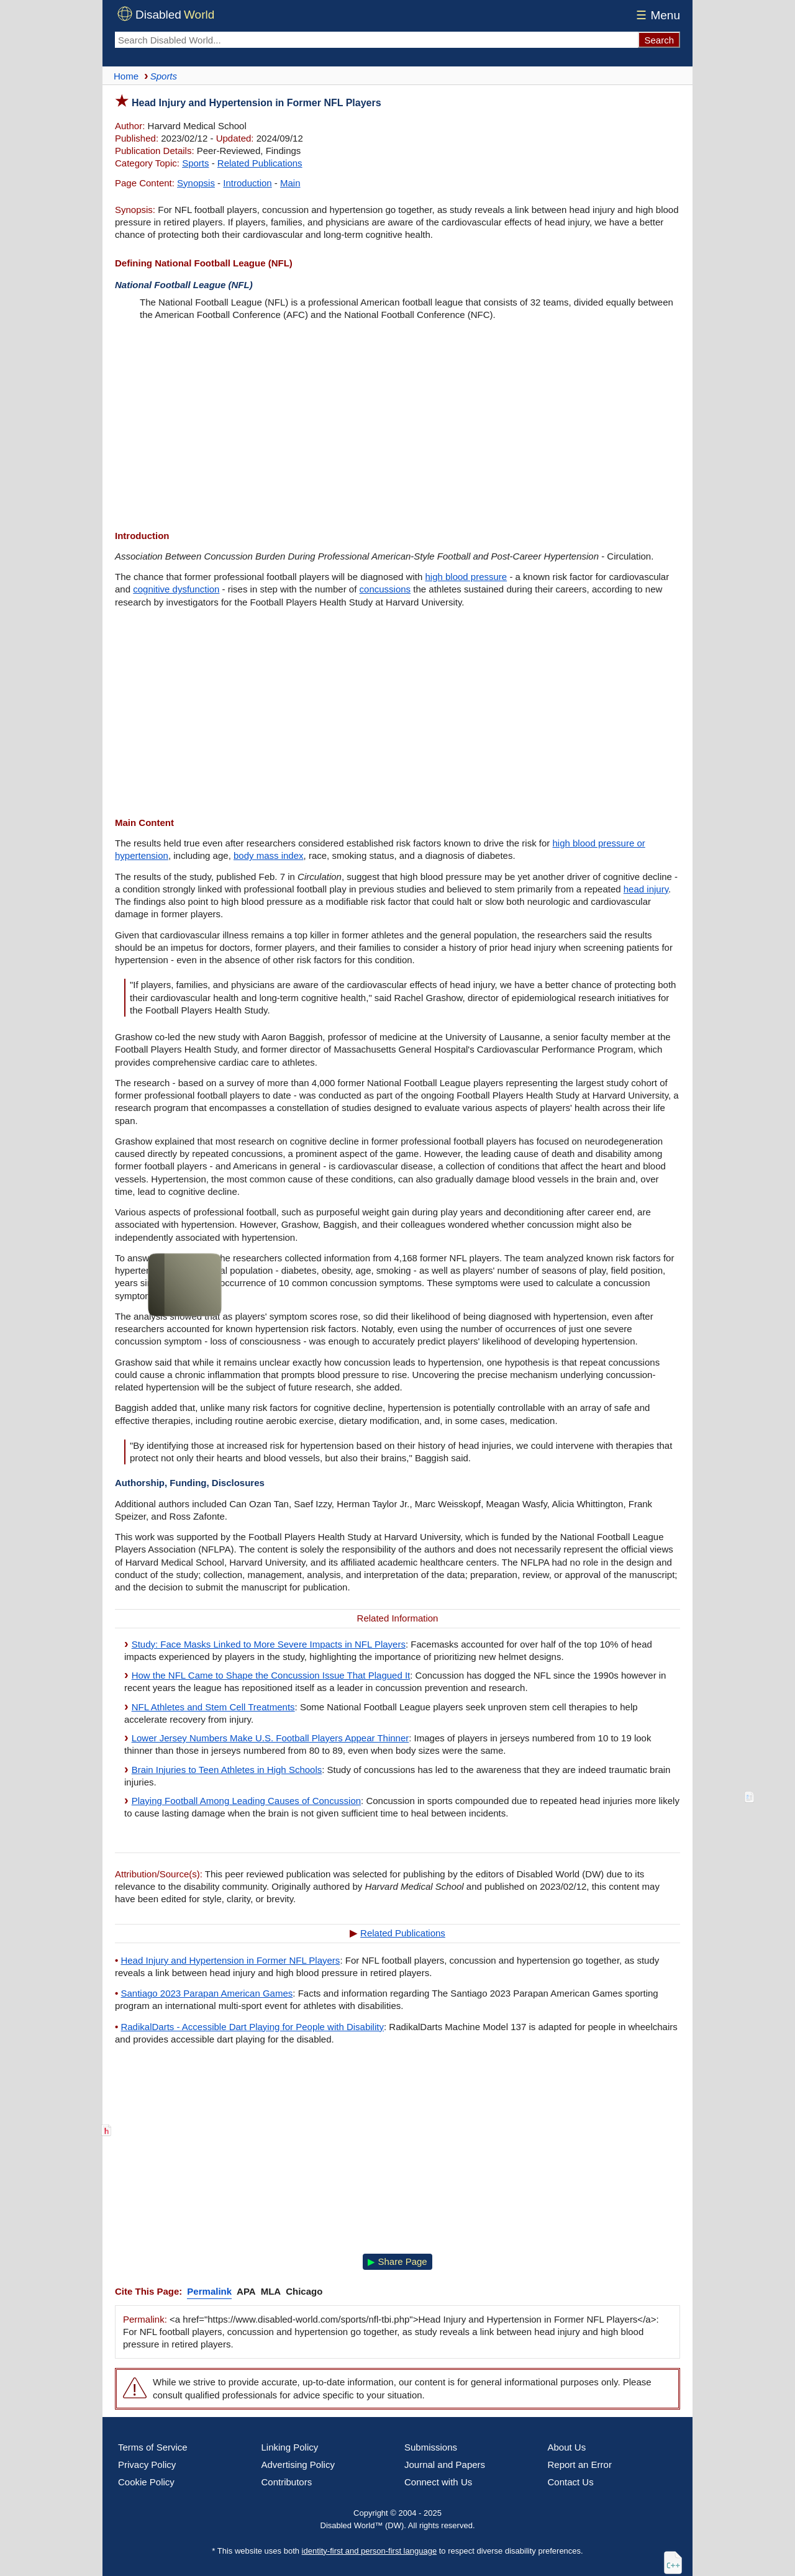 The width and height of the screenshot is (795, 2576). I want to click on a C++ source code file, so click(673, 2562).